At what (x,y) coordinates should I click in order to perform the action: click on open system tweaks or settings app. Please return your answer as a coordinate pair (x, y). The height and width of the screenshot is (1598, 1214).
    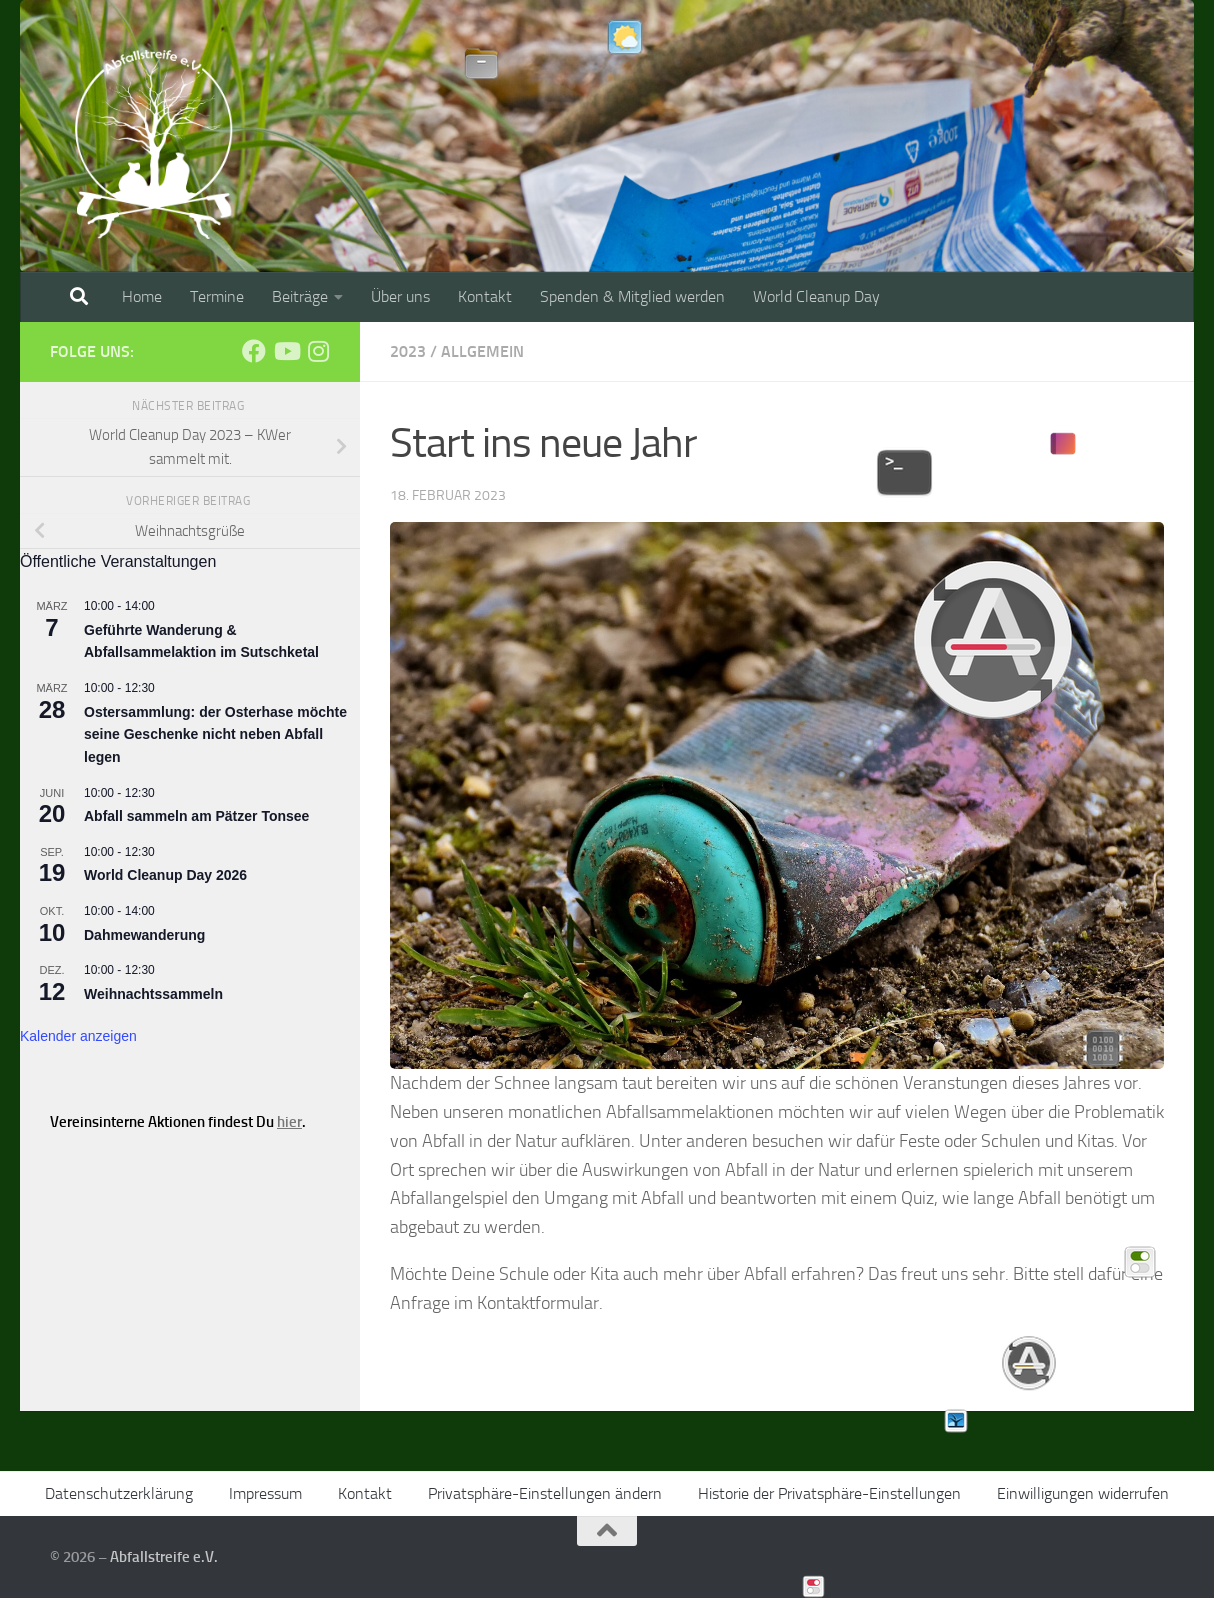
    Looking at the image, I should click on (813, 1586).